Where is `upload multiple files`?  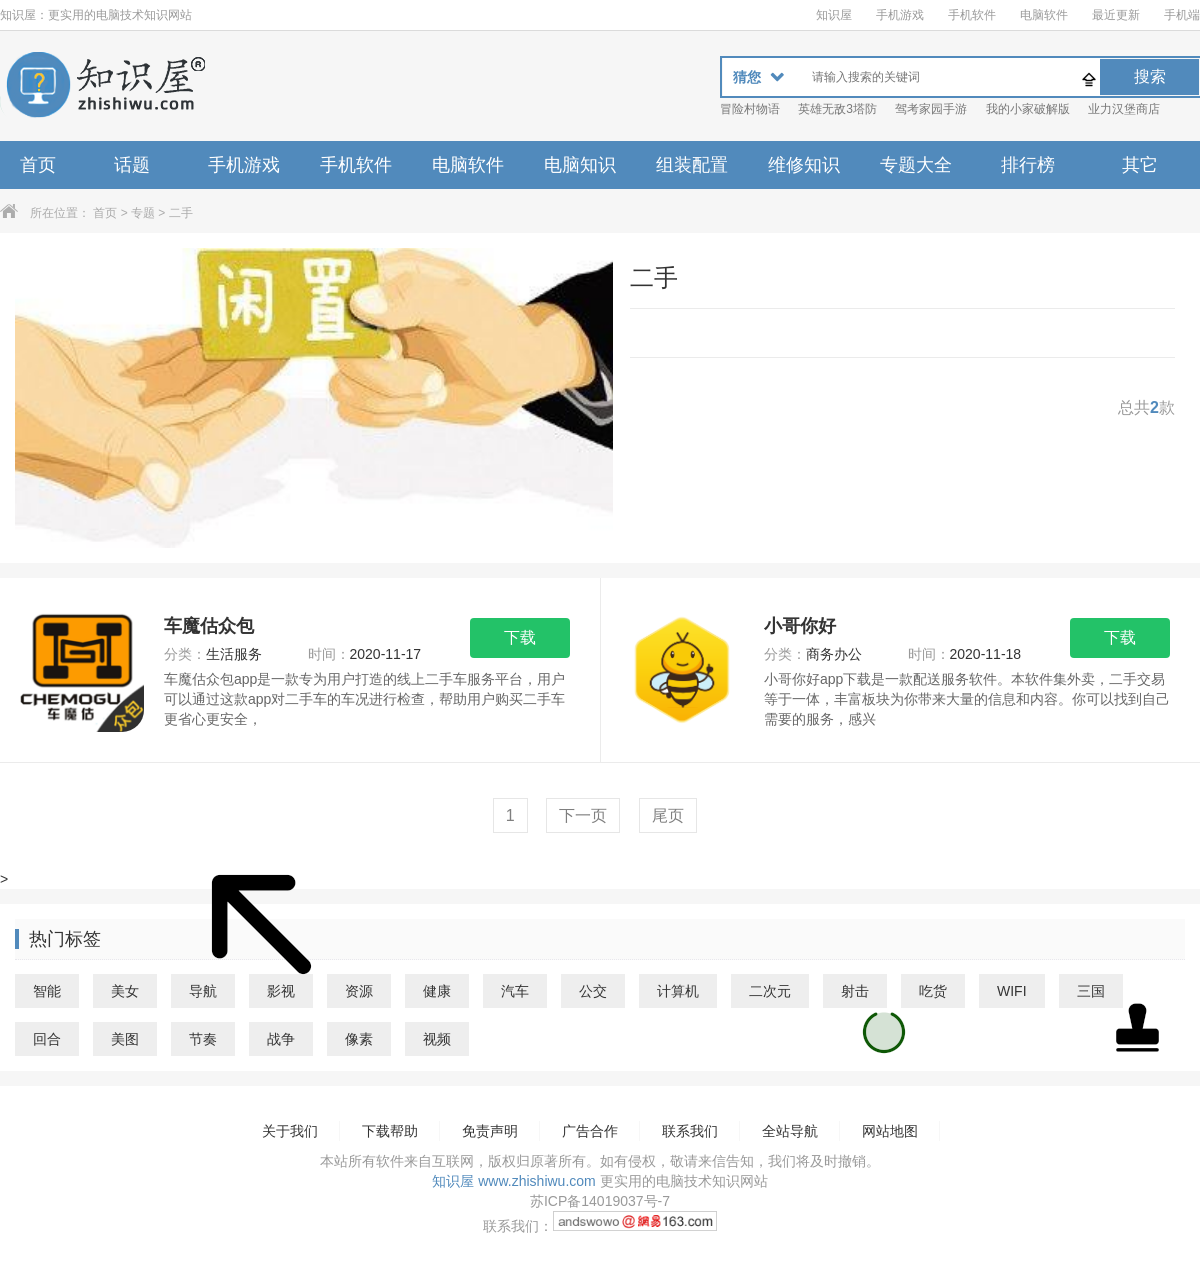
upload multiple files is located at coordinates (1089, 80).